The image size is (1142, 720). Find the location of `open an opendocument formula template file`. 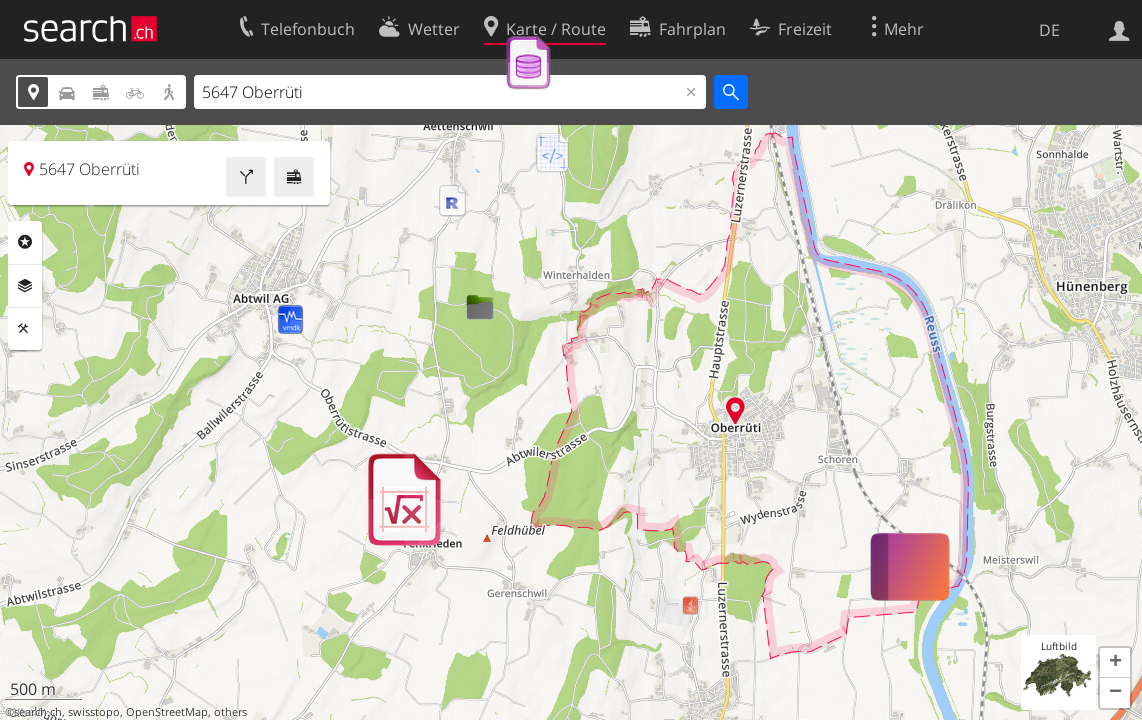

open an opendocument formula template file is located at coordinates (404, 499).